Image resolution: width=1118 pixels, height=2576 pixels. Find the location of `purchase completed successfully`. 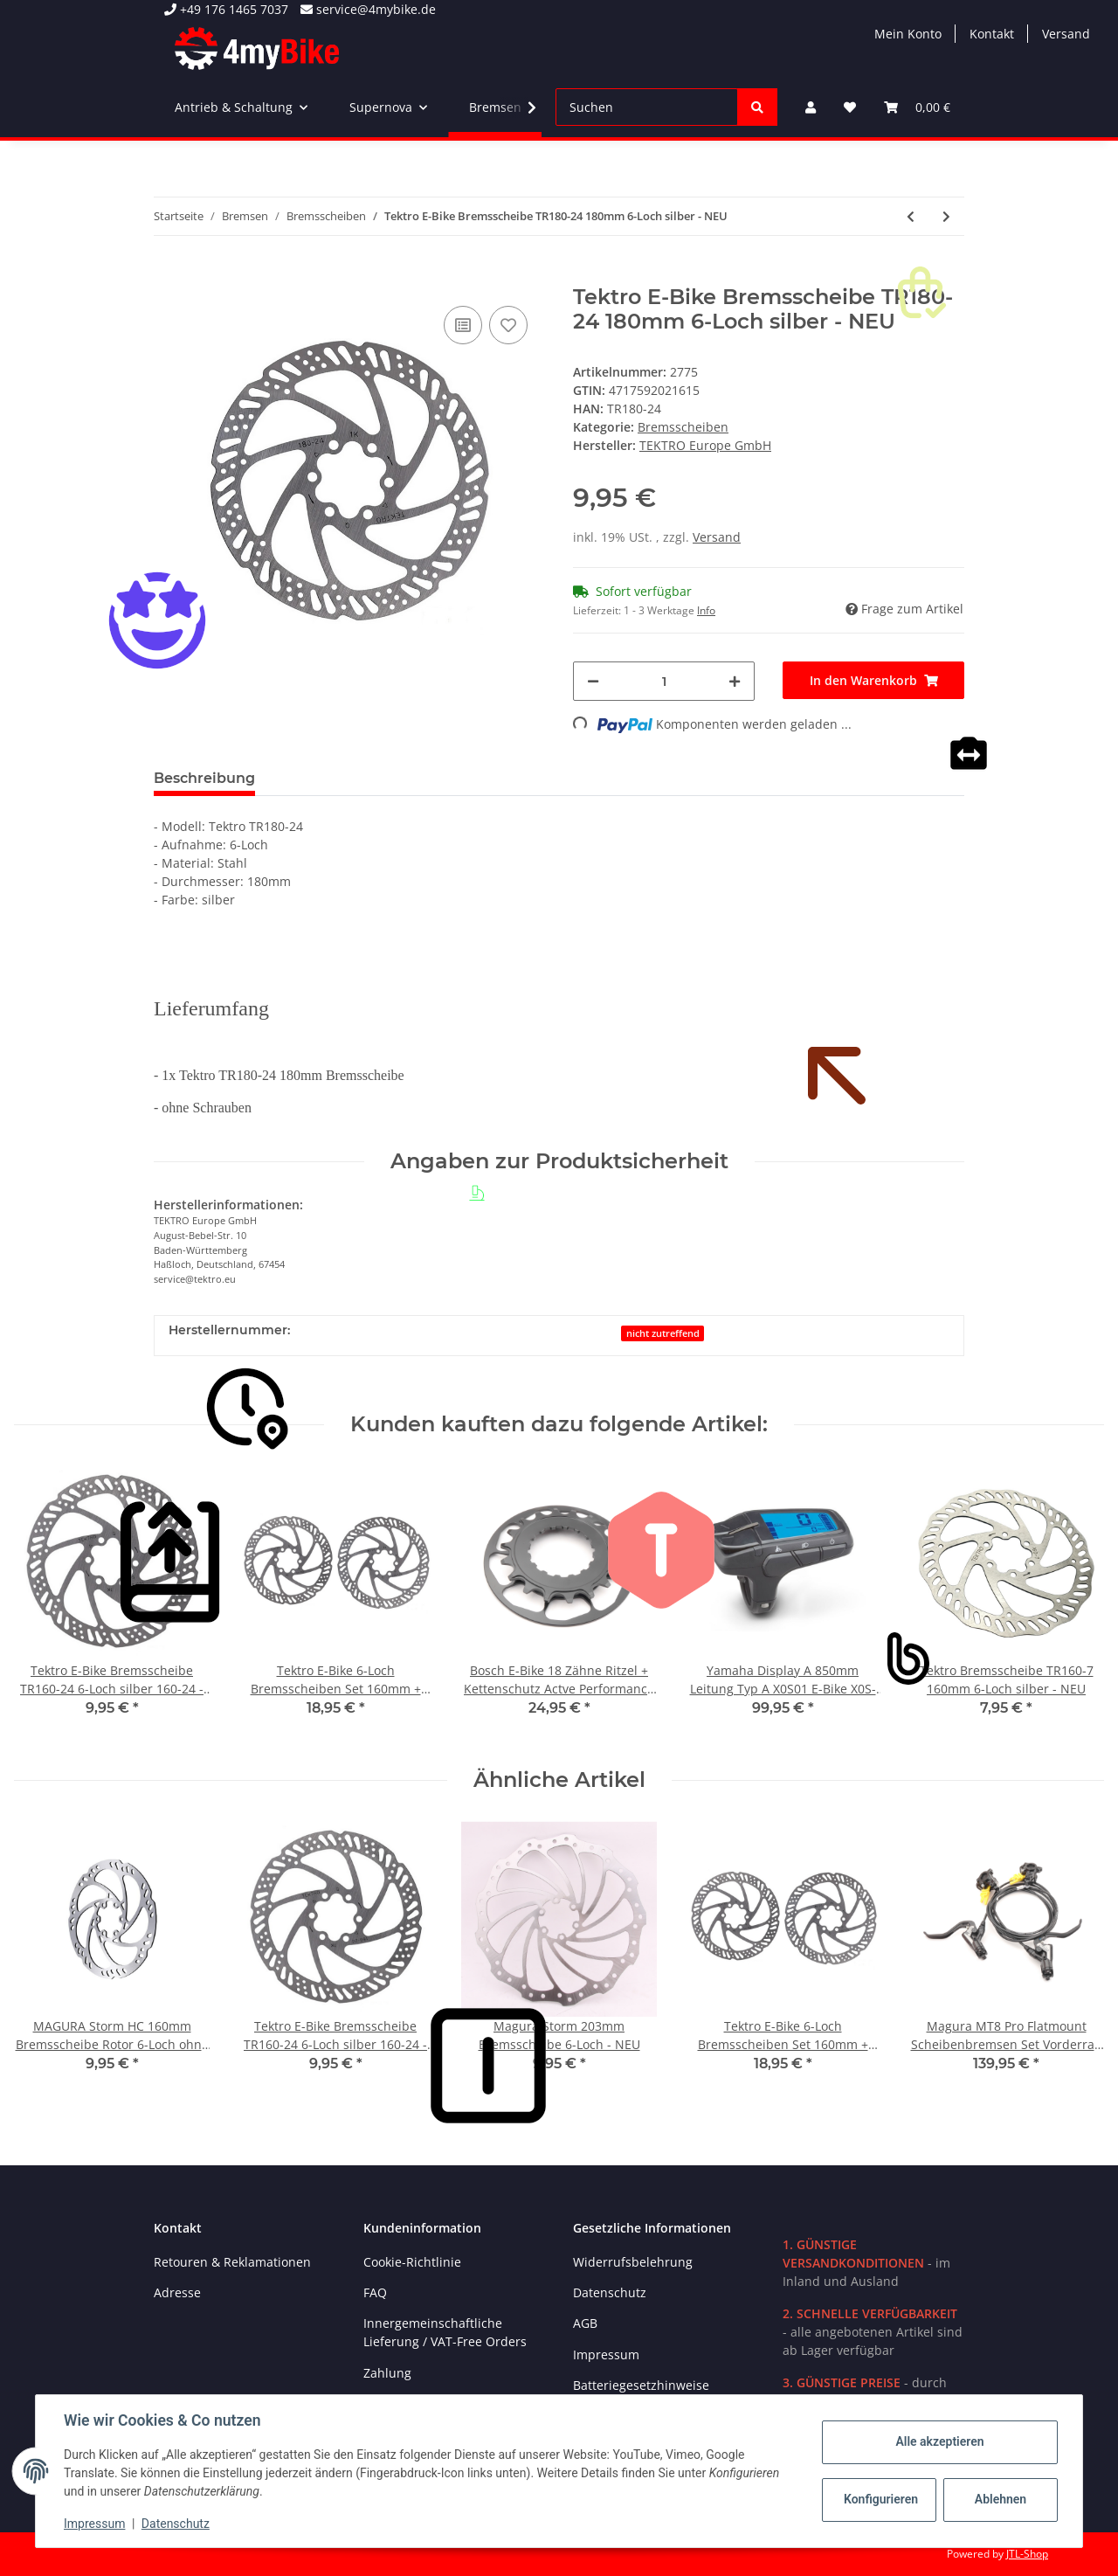

purchase completed successfully is located at coordinates (920, 292).